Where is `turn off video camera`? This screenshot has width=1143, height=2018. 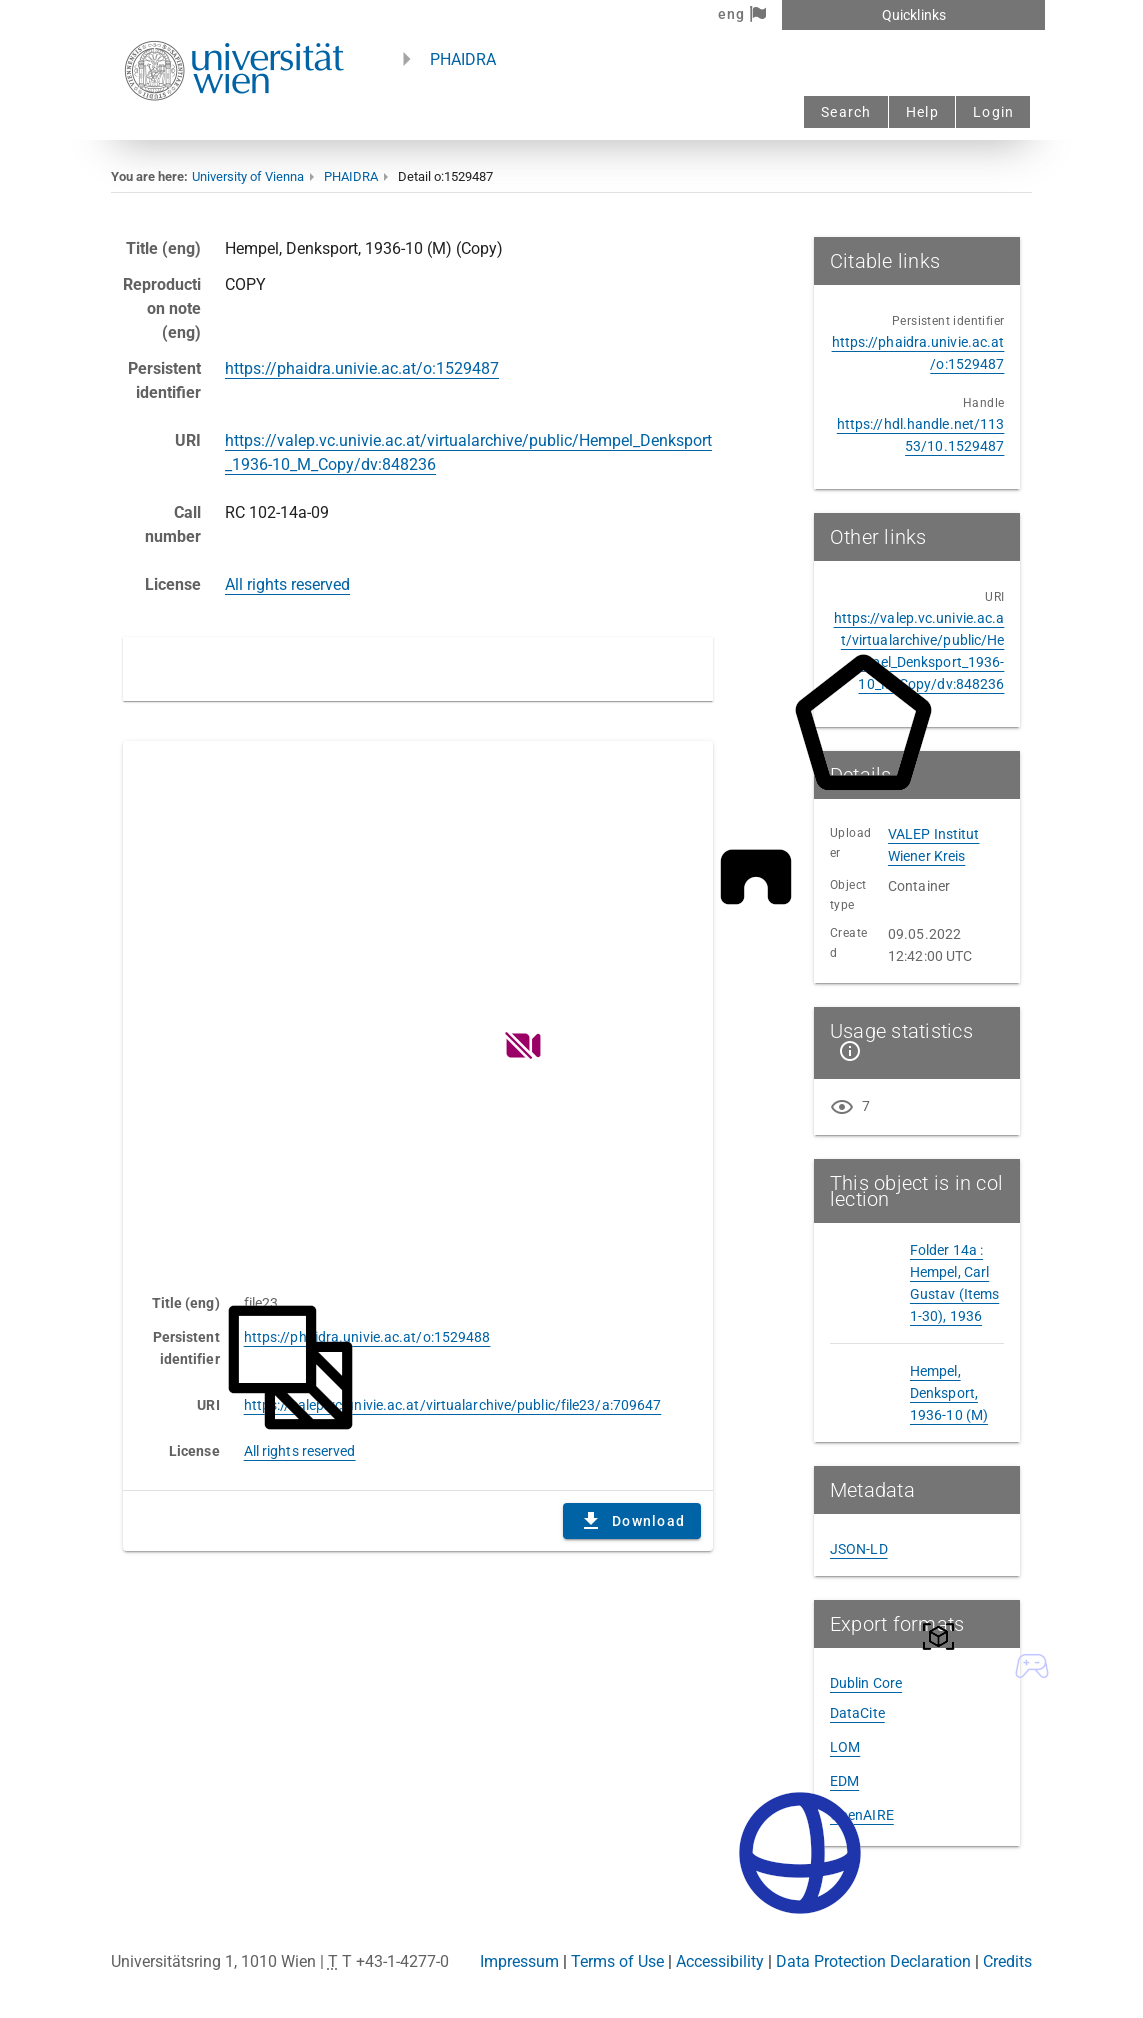
turn off video camera is located at coordinates (523, 1045).